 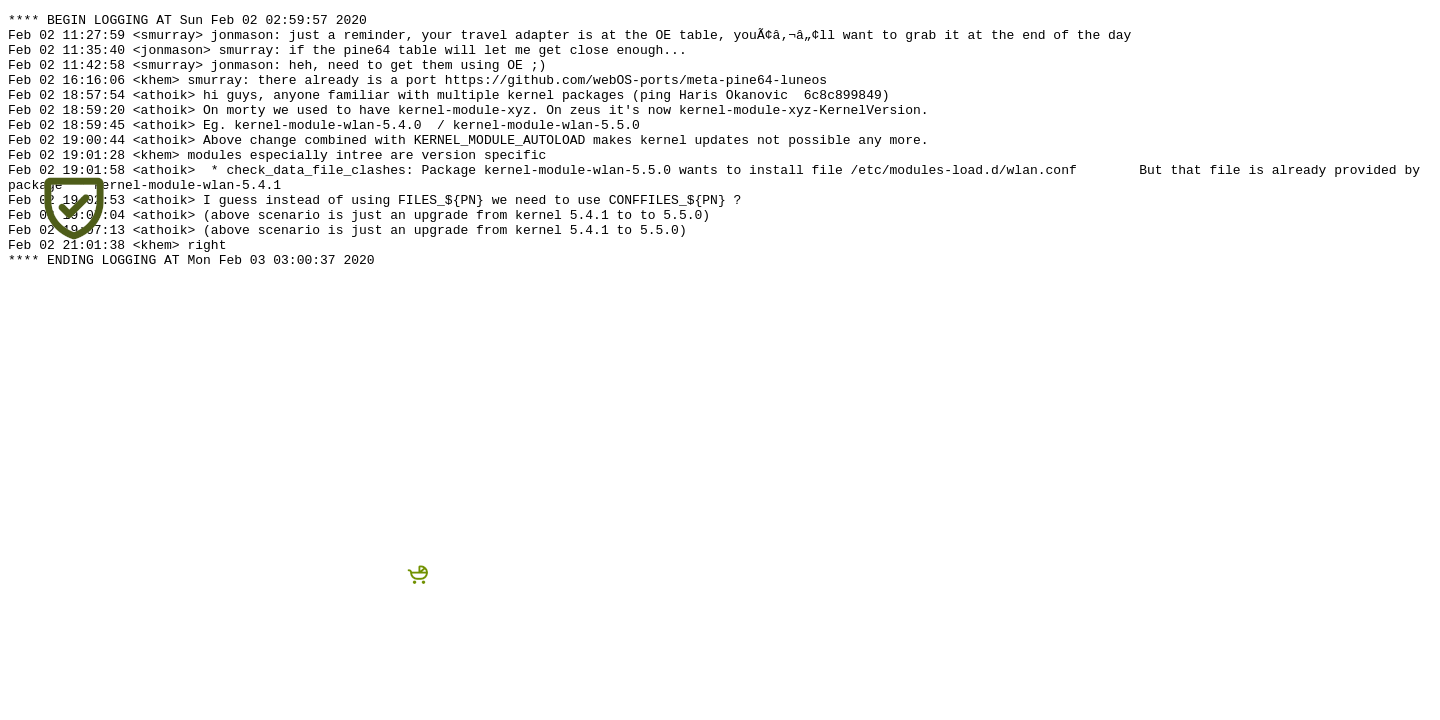 I want to click on access baby or parenting-related features, so click(x=418, y=574).